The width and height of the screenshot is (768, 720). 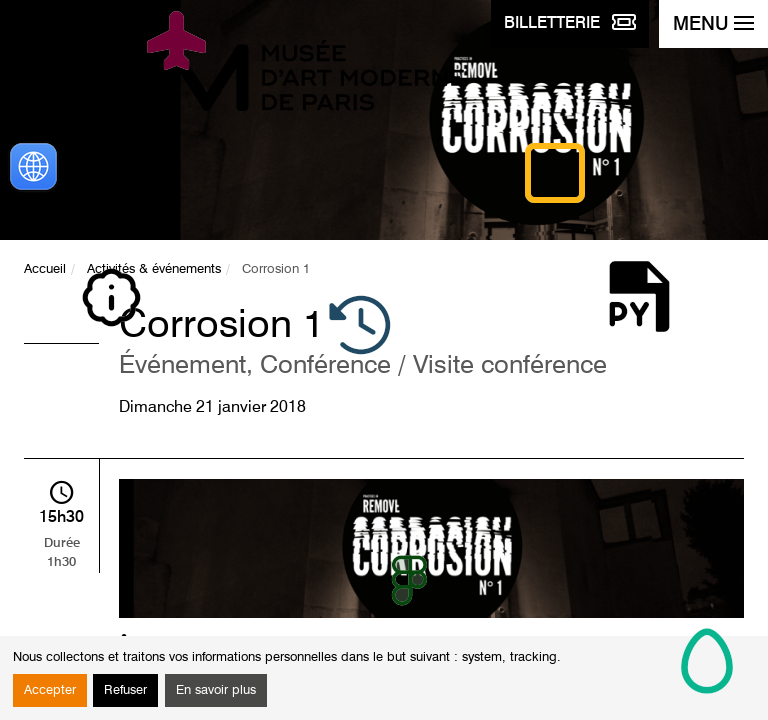 I want to click on view information or details, so click(x=111, y=297).